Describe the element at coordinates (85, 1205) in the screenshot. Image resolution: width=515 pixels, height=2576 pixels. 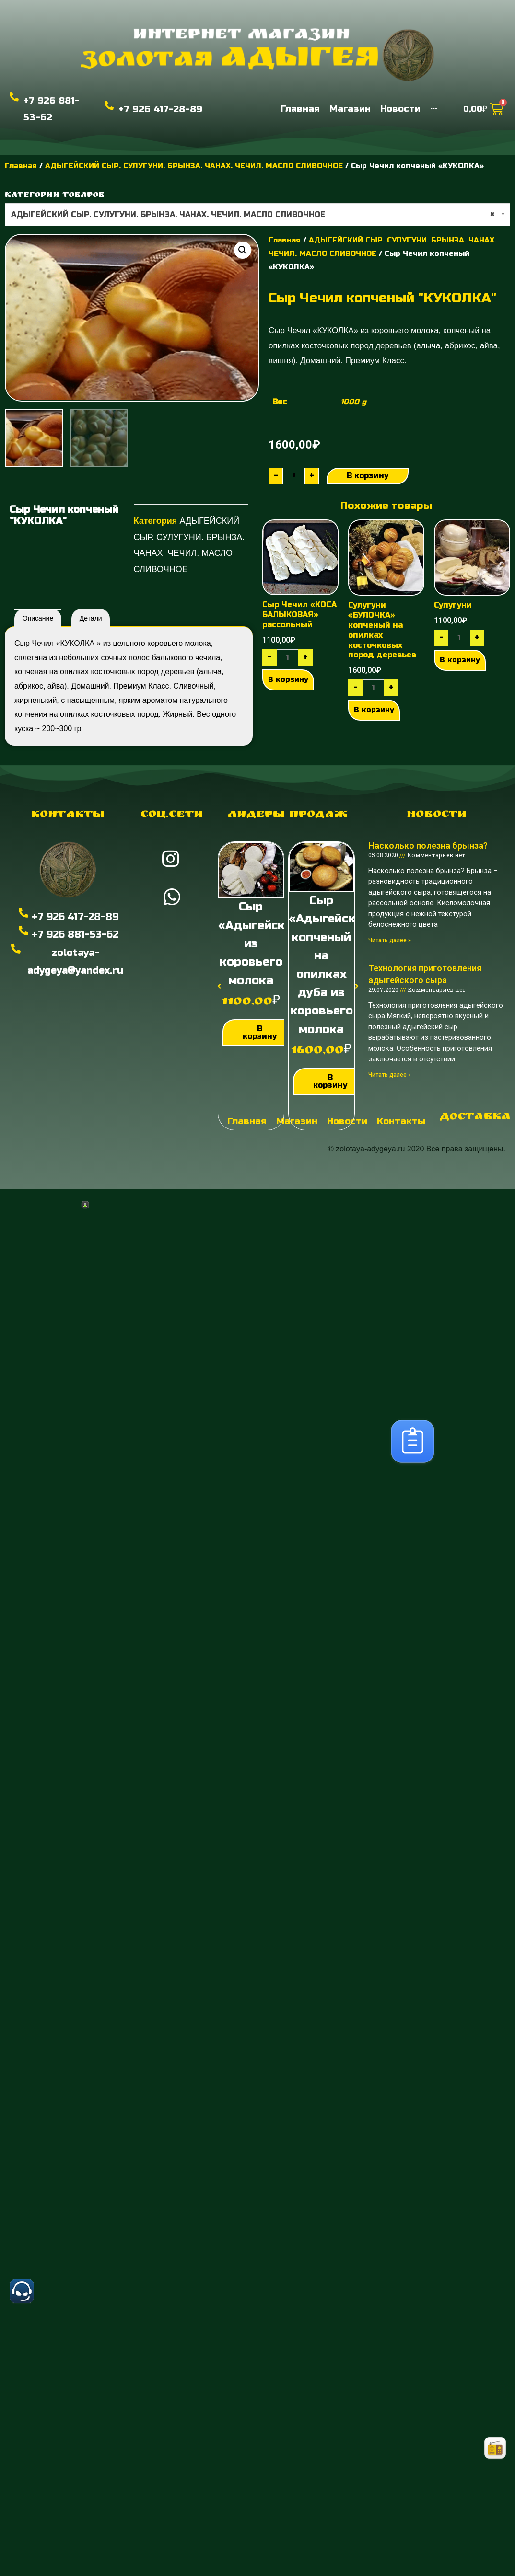
I see `open science or chemistry application` at that location.